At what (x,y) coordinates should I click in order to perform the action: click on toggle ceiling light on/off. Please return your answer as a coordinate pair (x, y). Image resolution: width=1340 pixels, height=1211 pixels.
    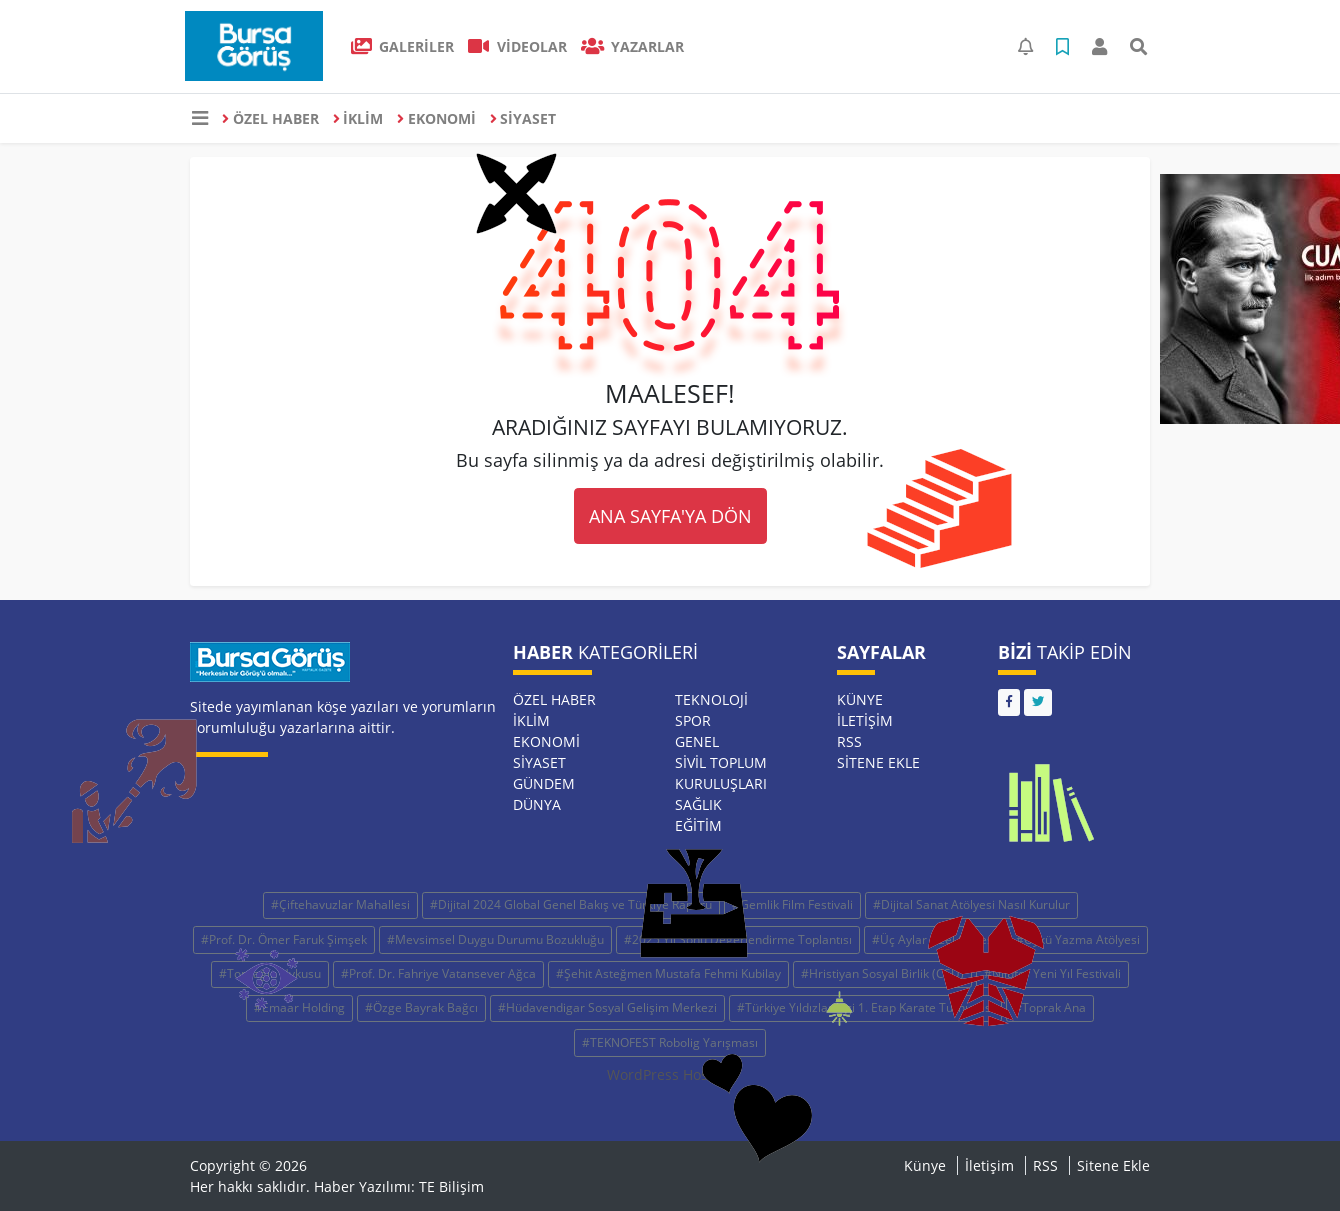
    Looking at the image, I should click on (839, 1008).